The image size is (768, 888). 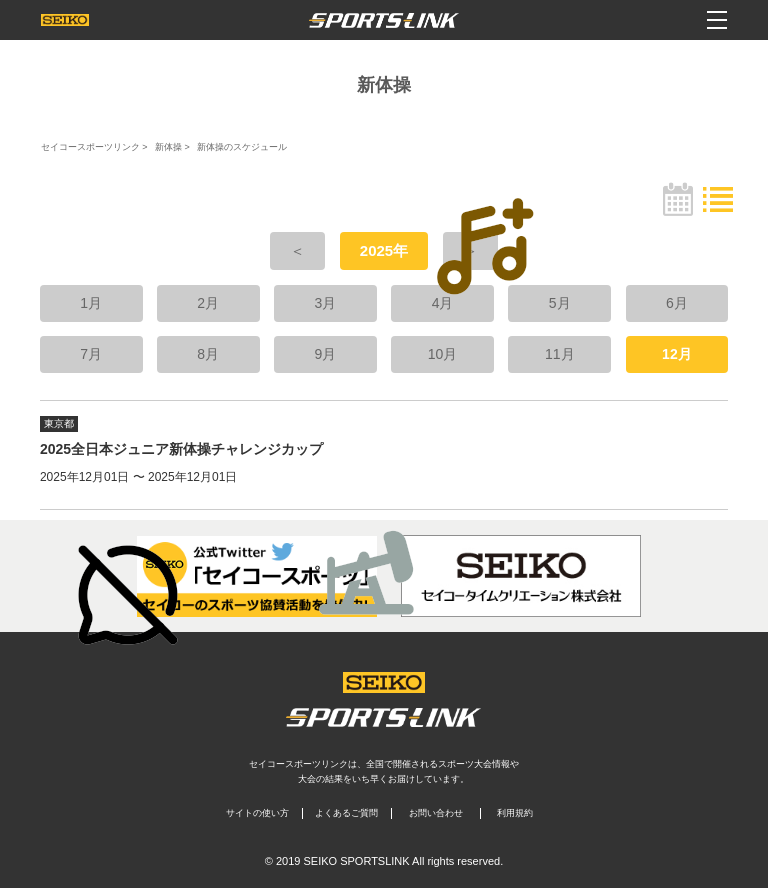 What do you see at coordinates (128, 595) in the screenshot?
I see `mute or disable chat notifications` at bounding box center [128, 595].